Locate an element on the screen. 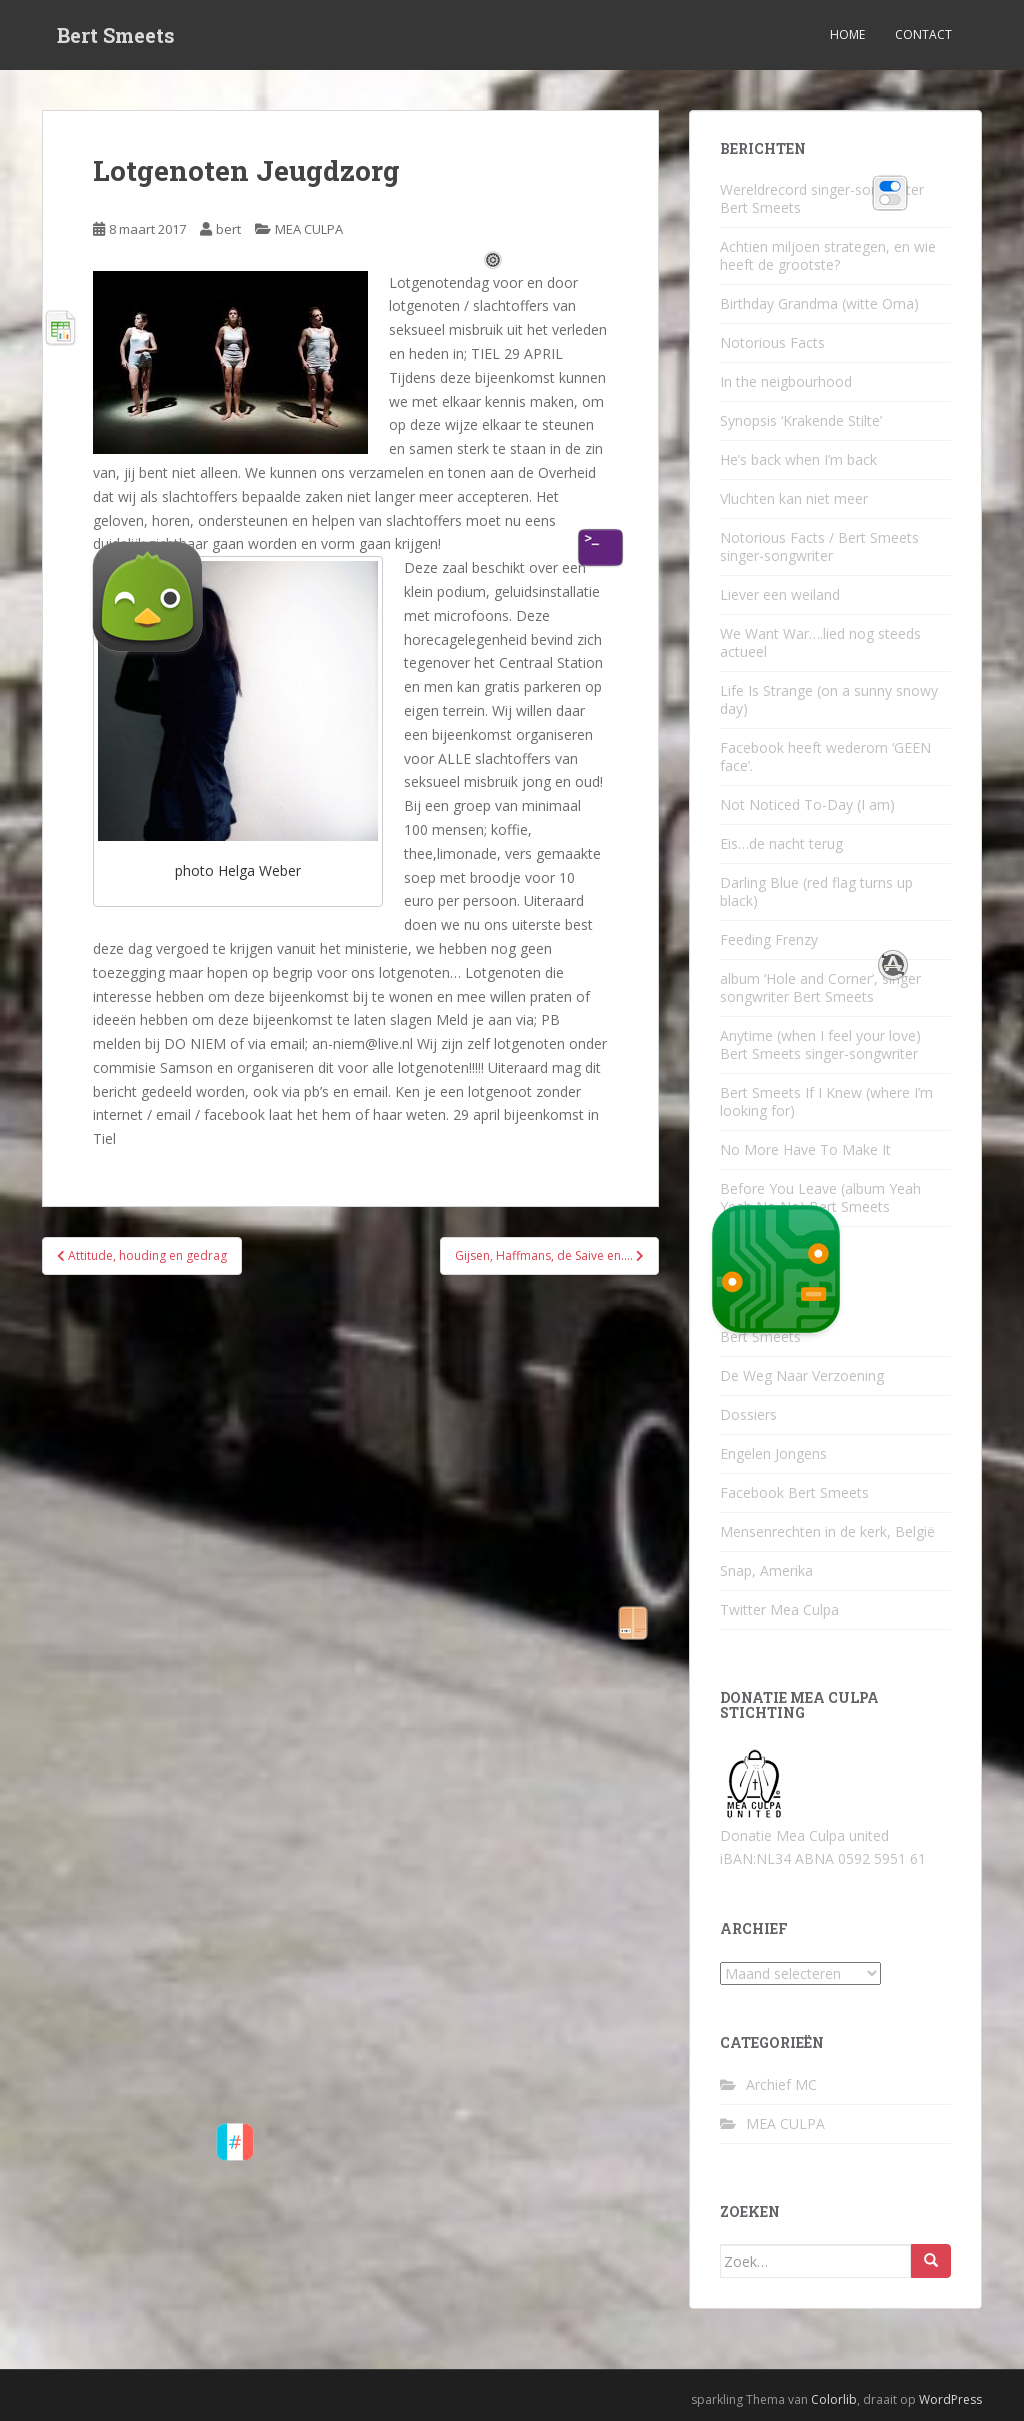 Image resolution: width=1024 pixels, height=2421 pixels. open root terminal with administrator privileges is located at coordinates (600, 547).